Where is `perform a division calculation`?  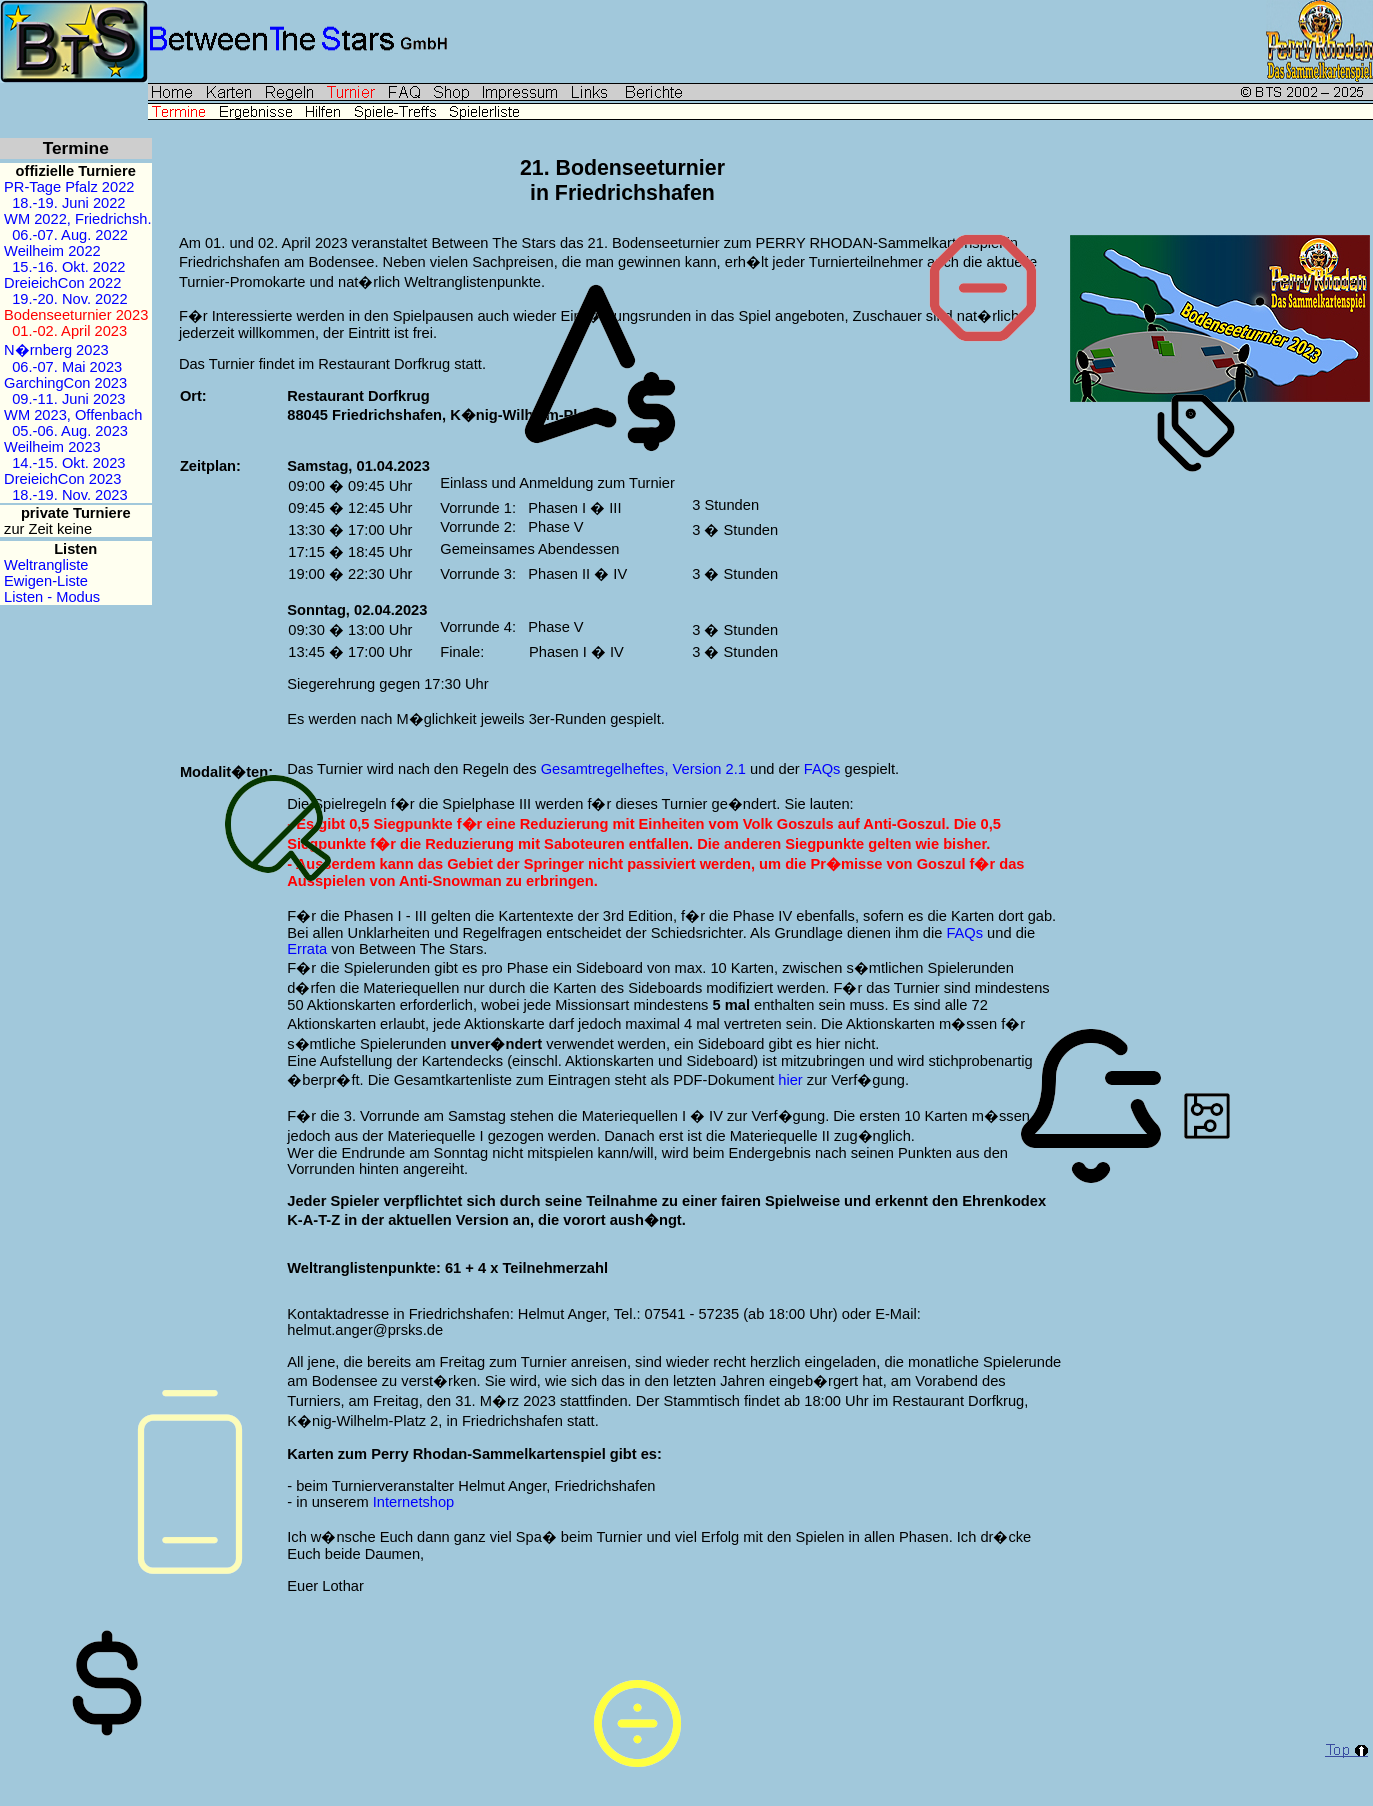
perform a division calculation is located at coordinates (637, 1723).